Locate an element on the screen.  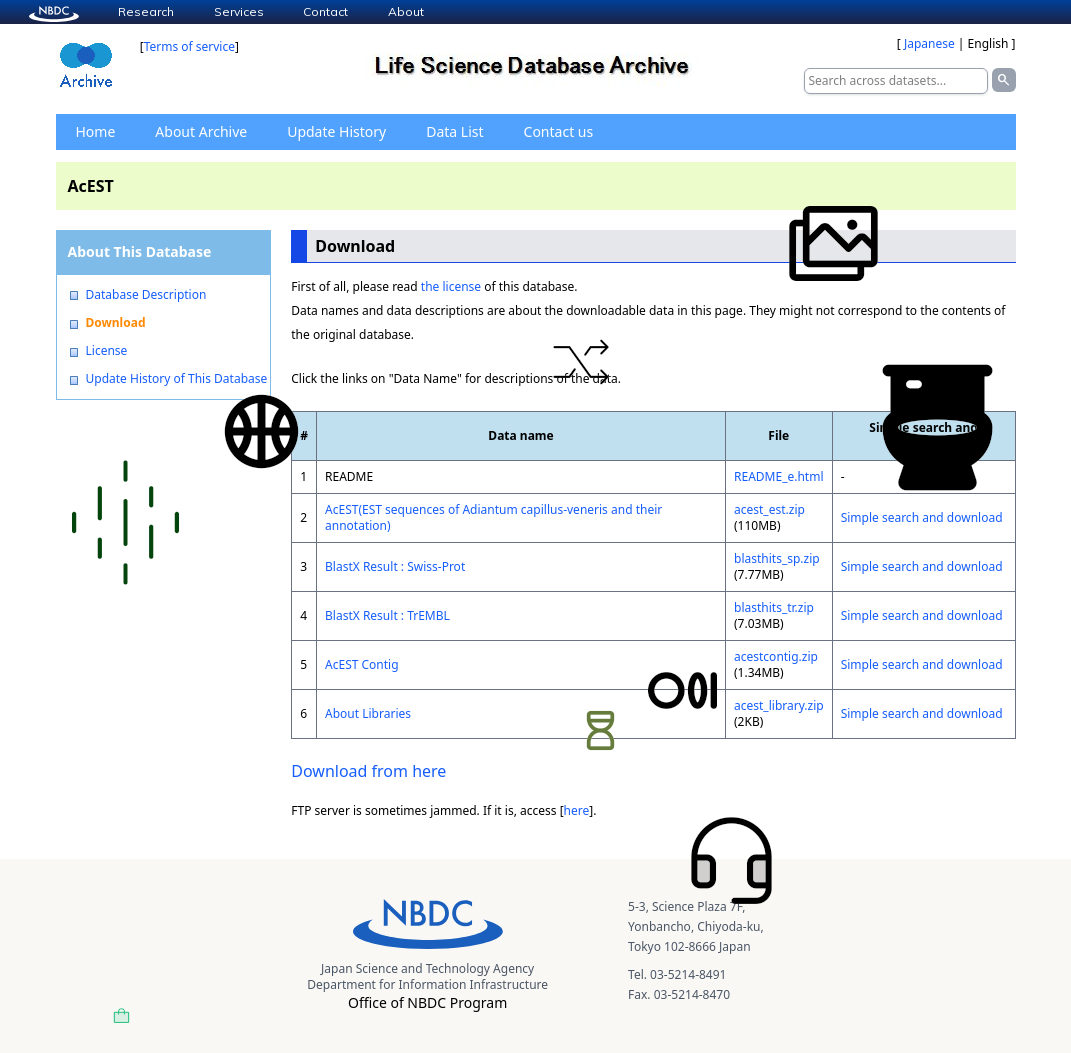
view photo gallery is located at coordinates (833, 243).